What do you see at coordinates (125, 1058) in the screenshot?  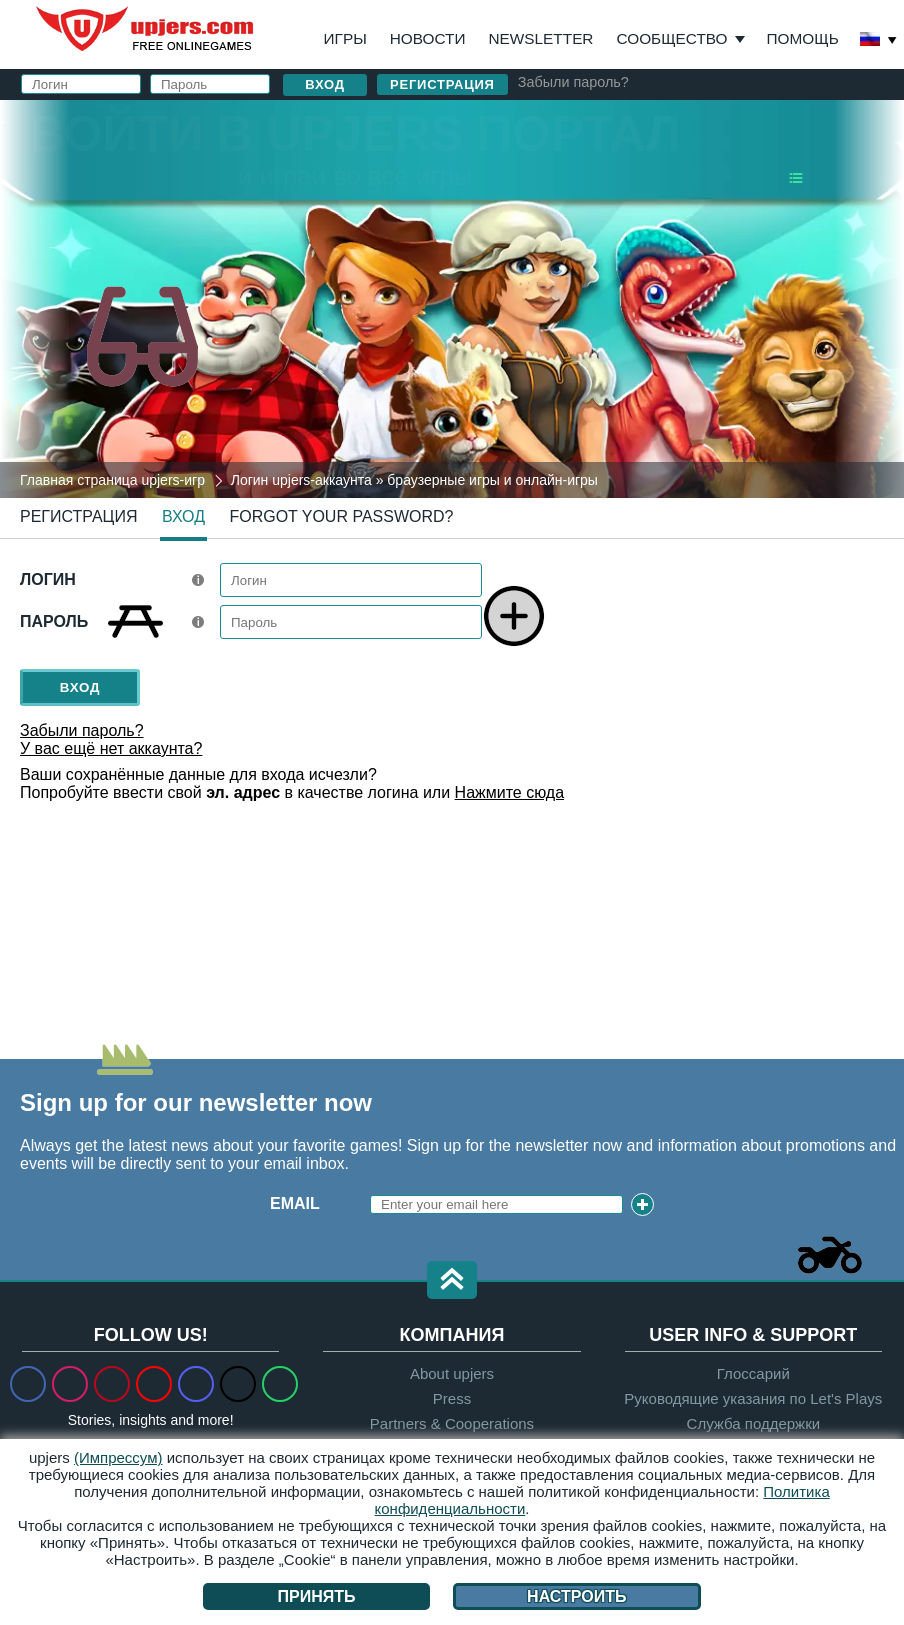 I see `indicates a road hazard or spike strip ahead` at bounding box center [125, 1058].